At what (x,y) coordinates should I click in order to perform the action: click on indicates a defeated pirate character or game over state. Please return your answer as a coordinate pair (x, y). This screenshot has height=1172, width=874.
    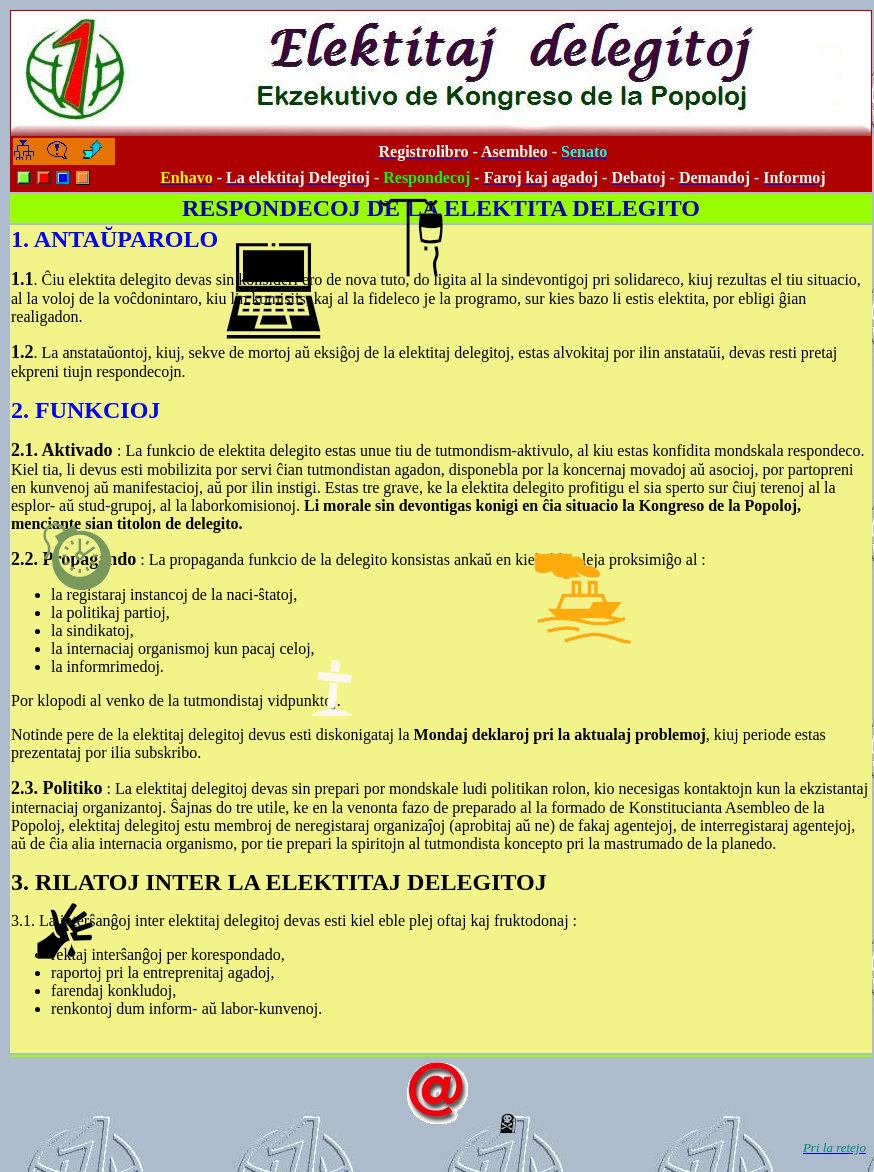
    Looking at the image, I should click on (507, 1123).